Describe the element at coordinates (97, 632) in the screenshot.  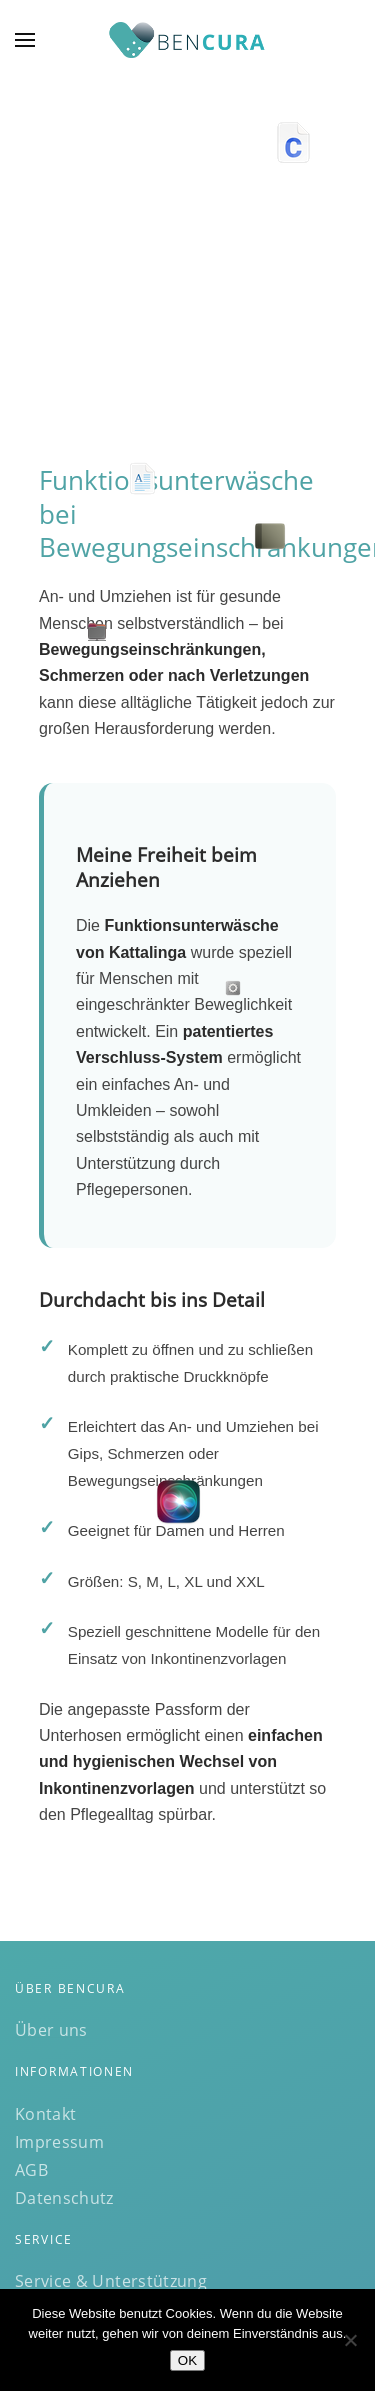
I see `access a remote or network folder` at that location.